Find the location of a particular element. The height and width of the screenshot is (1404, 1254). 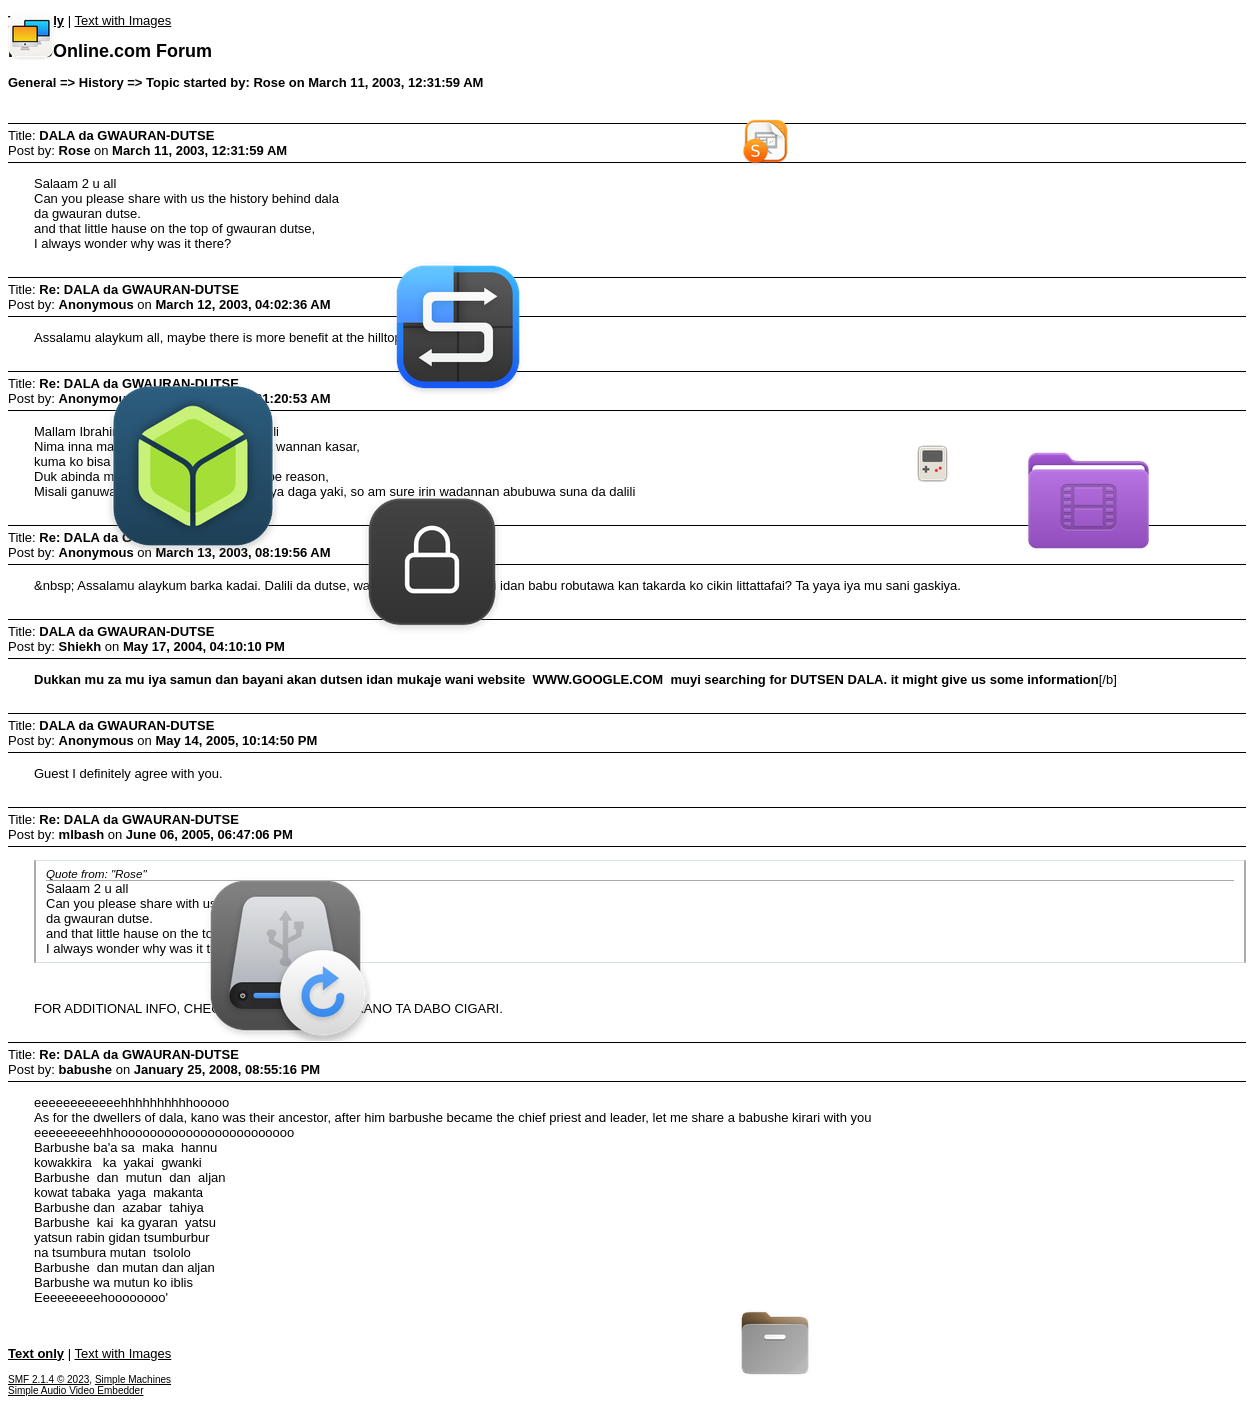

configure windows network sharing settings is located at coordinates (458, 327).